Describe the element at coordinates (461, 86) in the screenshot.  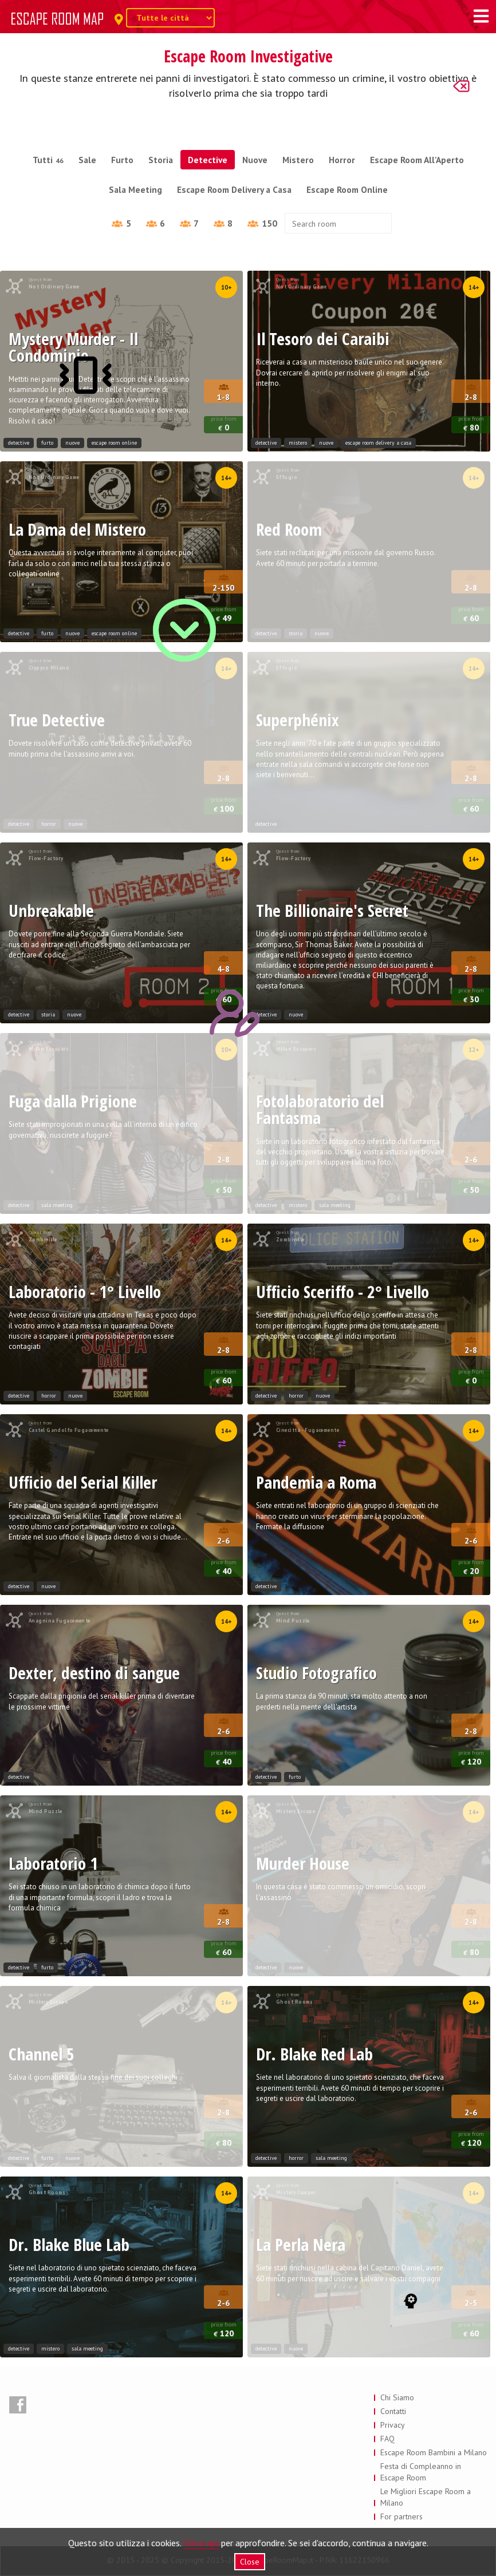
I see `delete selected item` at that location.